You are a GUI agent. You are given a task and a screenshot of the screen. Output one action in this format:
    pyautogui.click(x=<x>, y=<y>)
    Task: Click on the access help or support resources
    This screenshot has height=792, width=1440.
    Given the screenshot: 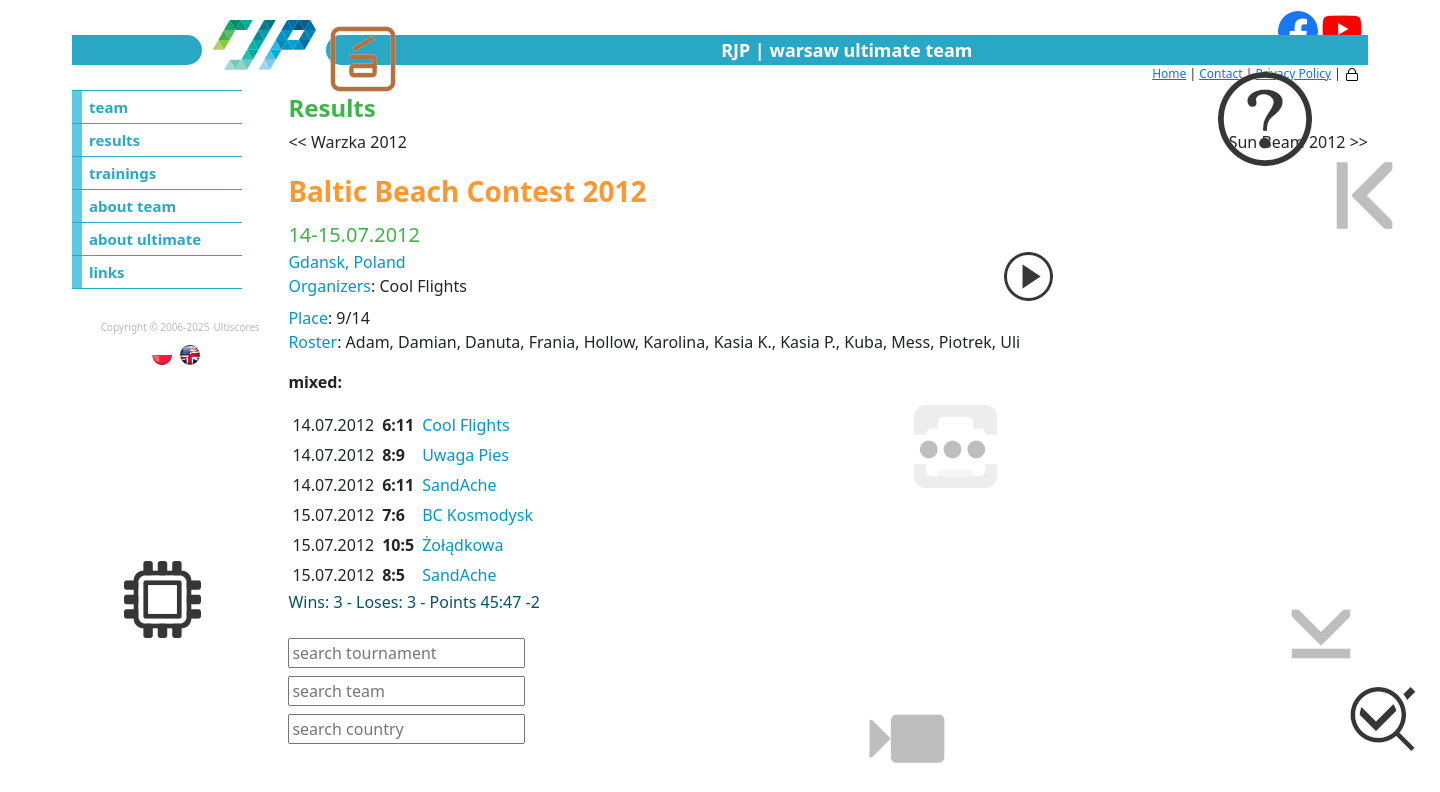 What is the action you would take?
    pyautogui.click(x=1265, y=119)
    